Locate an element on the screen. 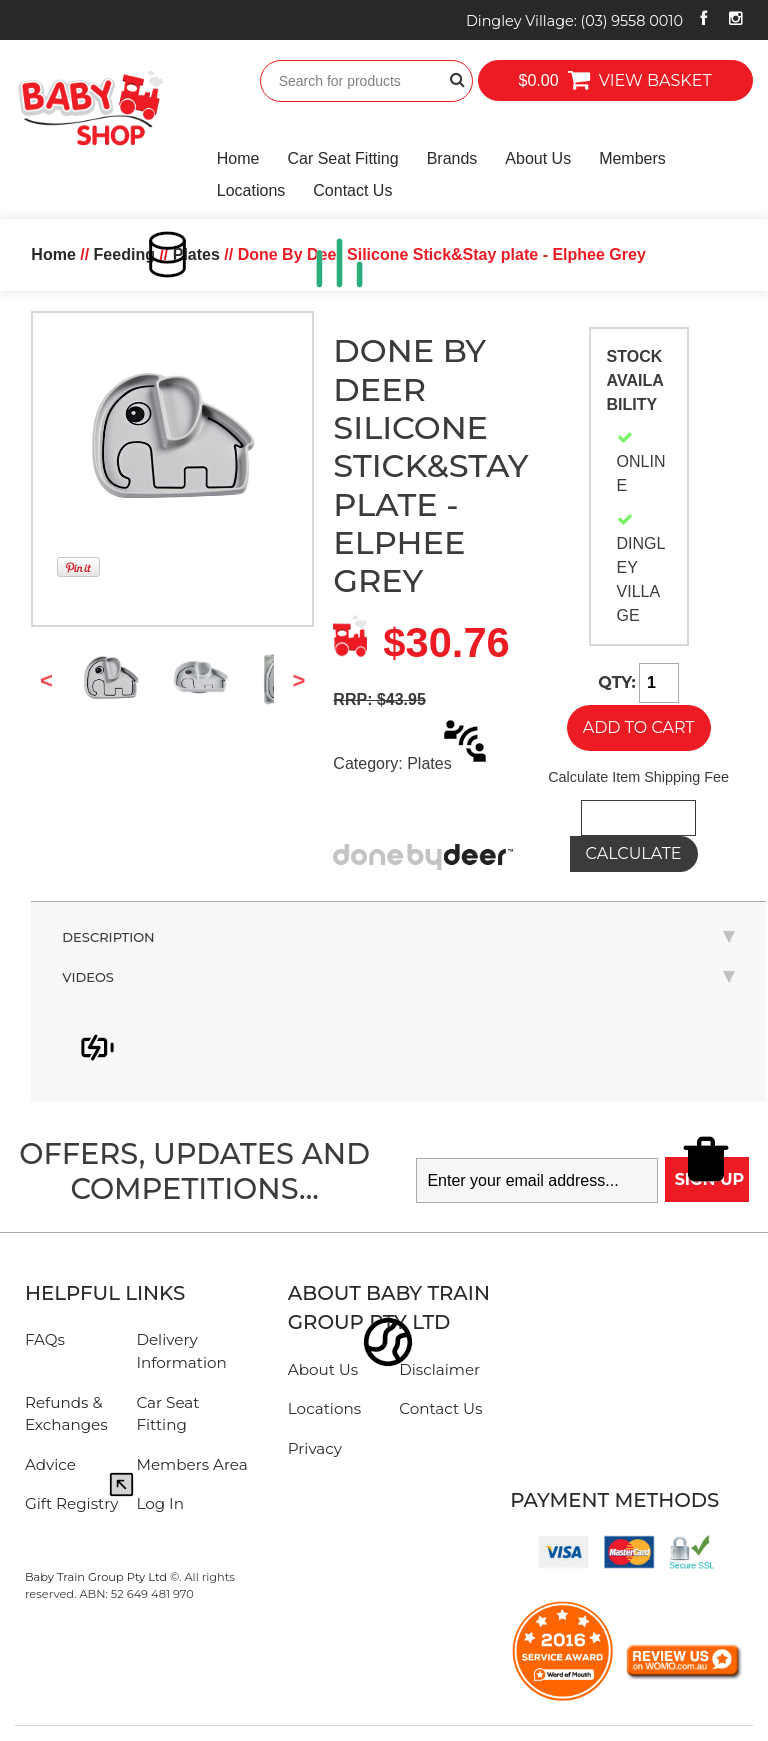  view analytics or statistics is located at coordinates (339, 261).